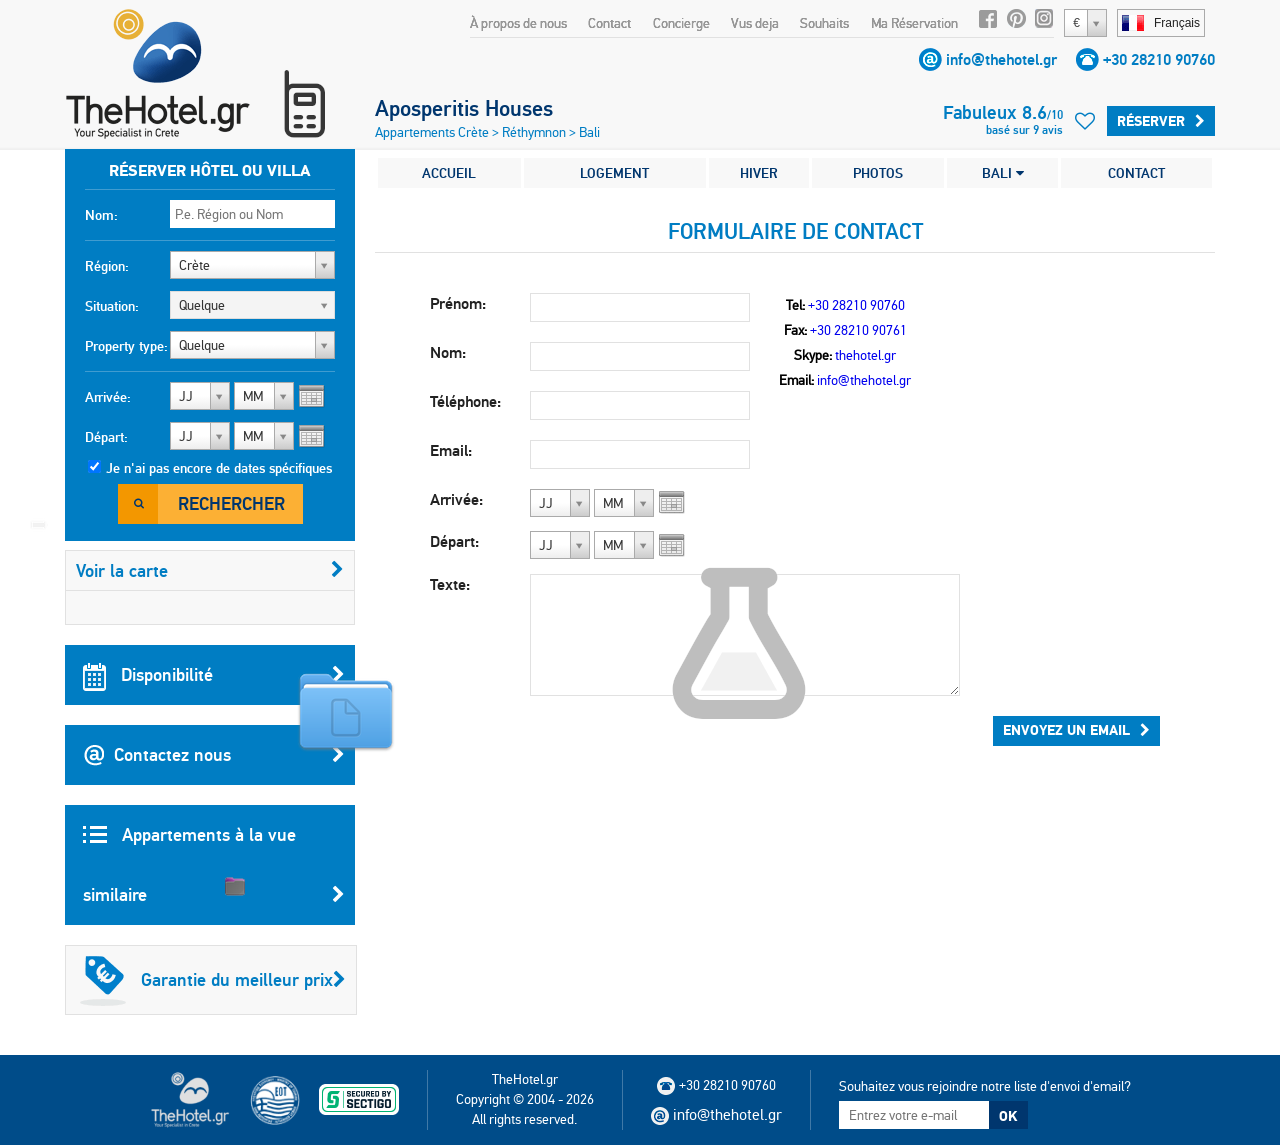  Describe the element at coordinates (346, 711) in the screenshot. I see `open your documents folder` at that location.